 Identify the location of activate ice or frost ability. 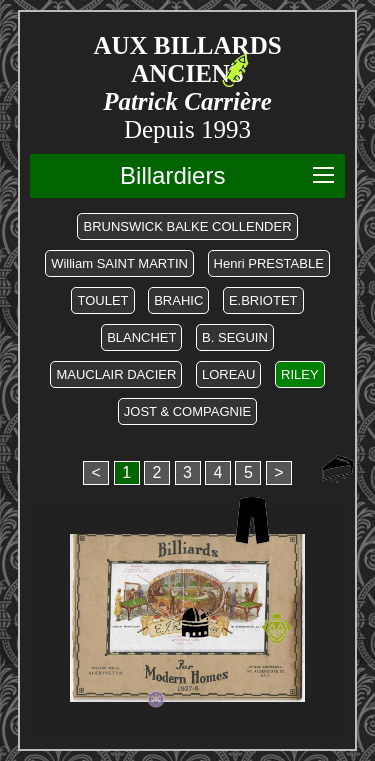
(156, 699).